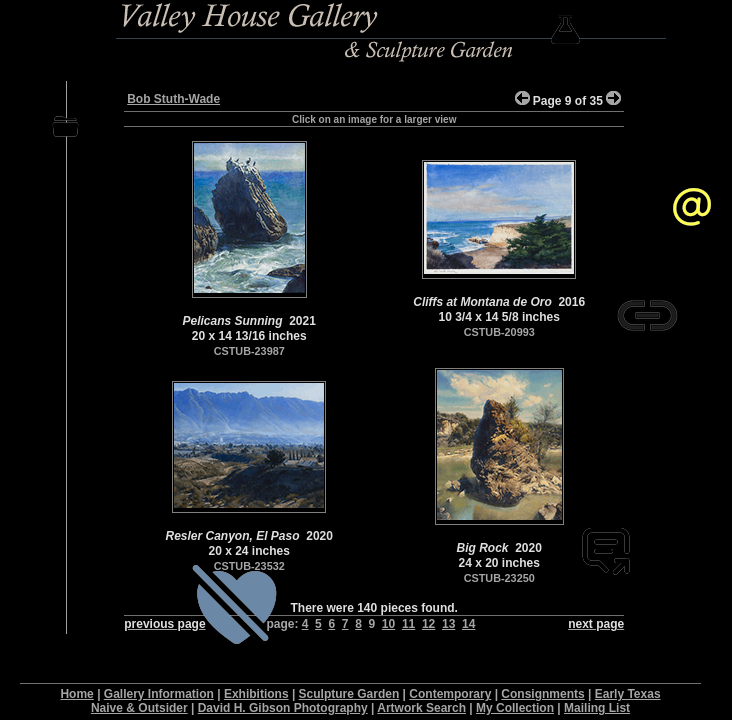  What do you see at coordinates (65, 126) in the screenshot?
I see `open folder to view contents` at bounding box center [65, 126].